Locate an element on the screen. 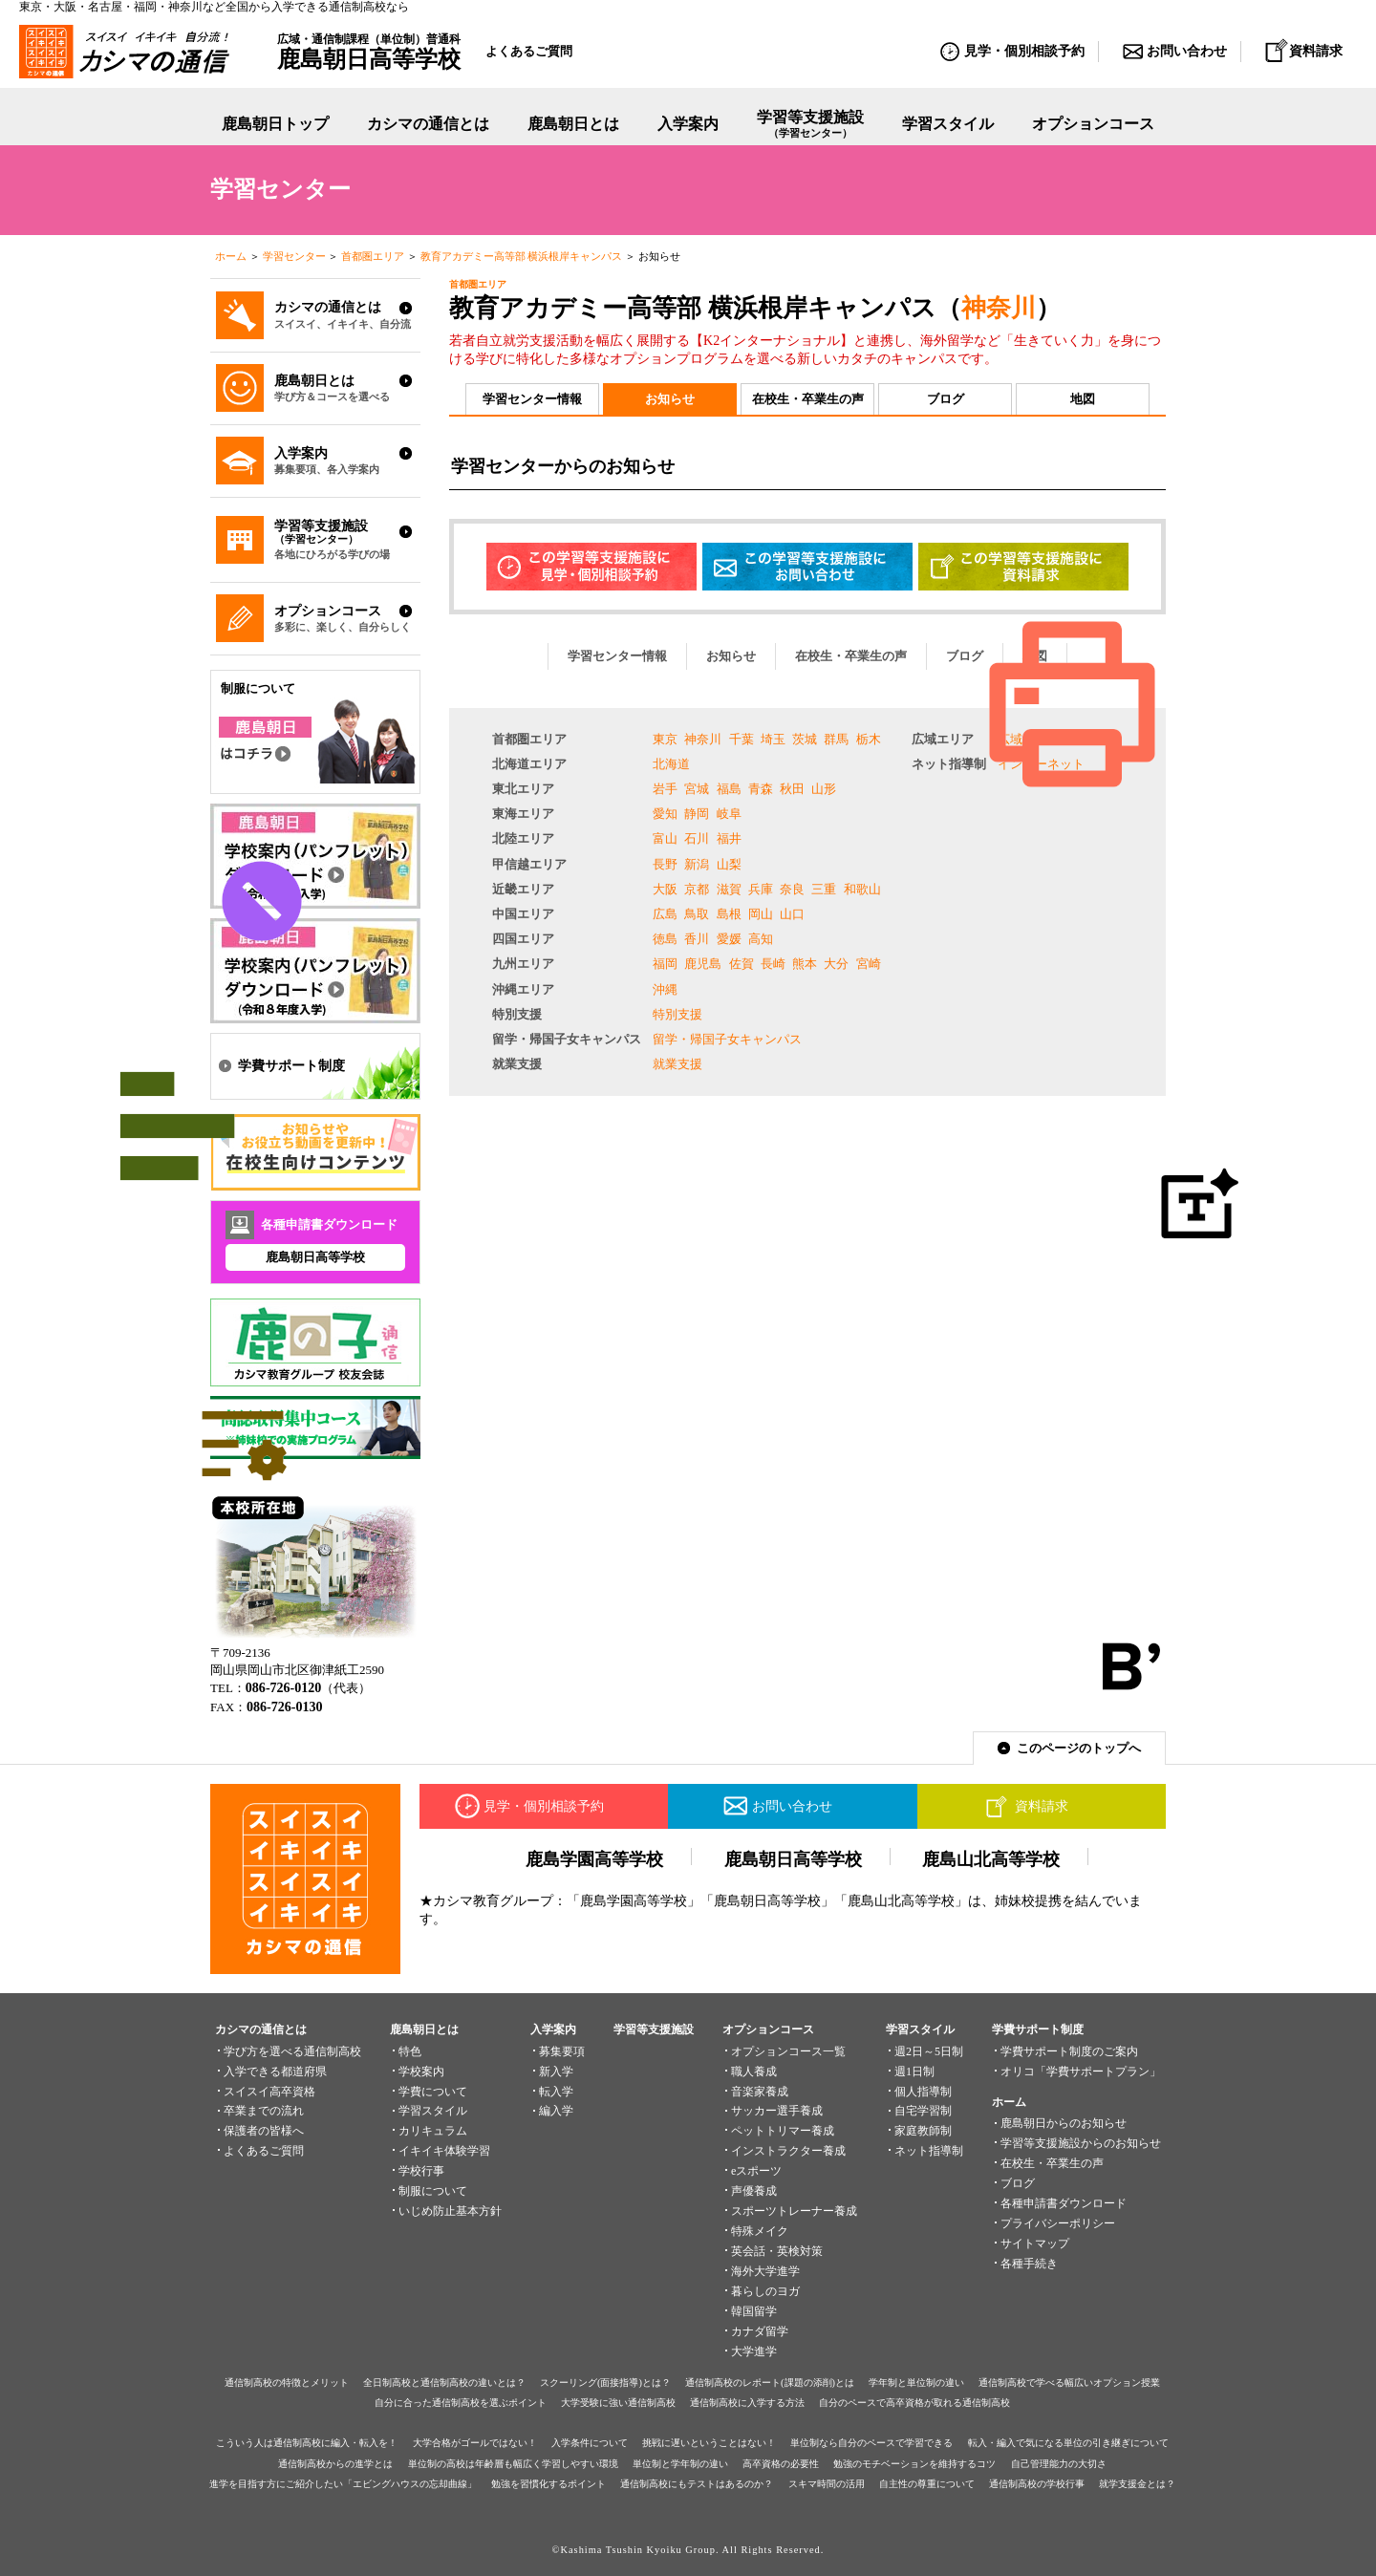 This screenshot has height=2576, width=1376. open bloglovin app or website is located at coordinates (1131, 1666).